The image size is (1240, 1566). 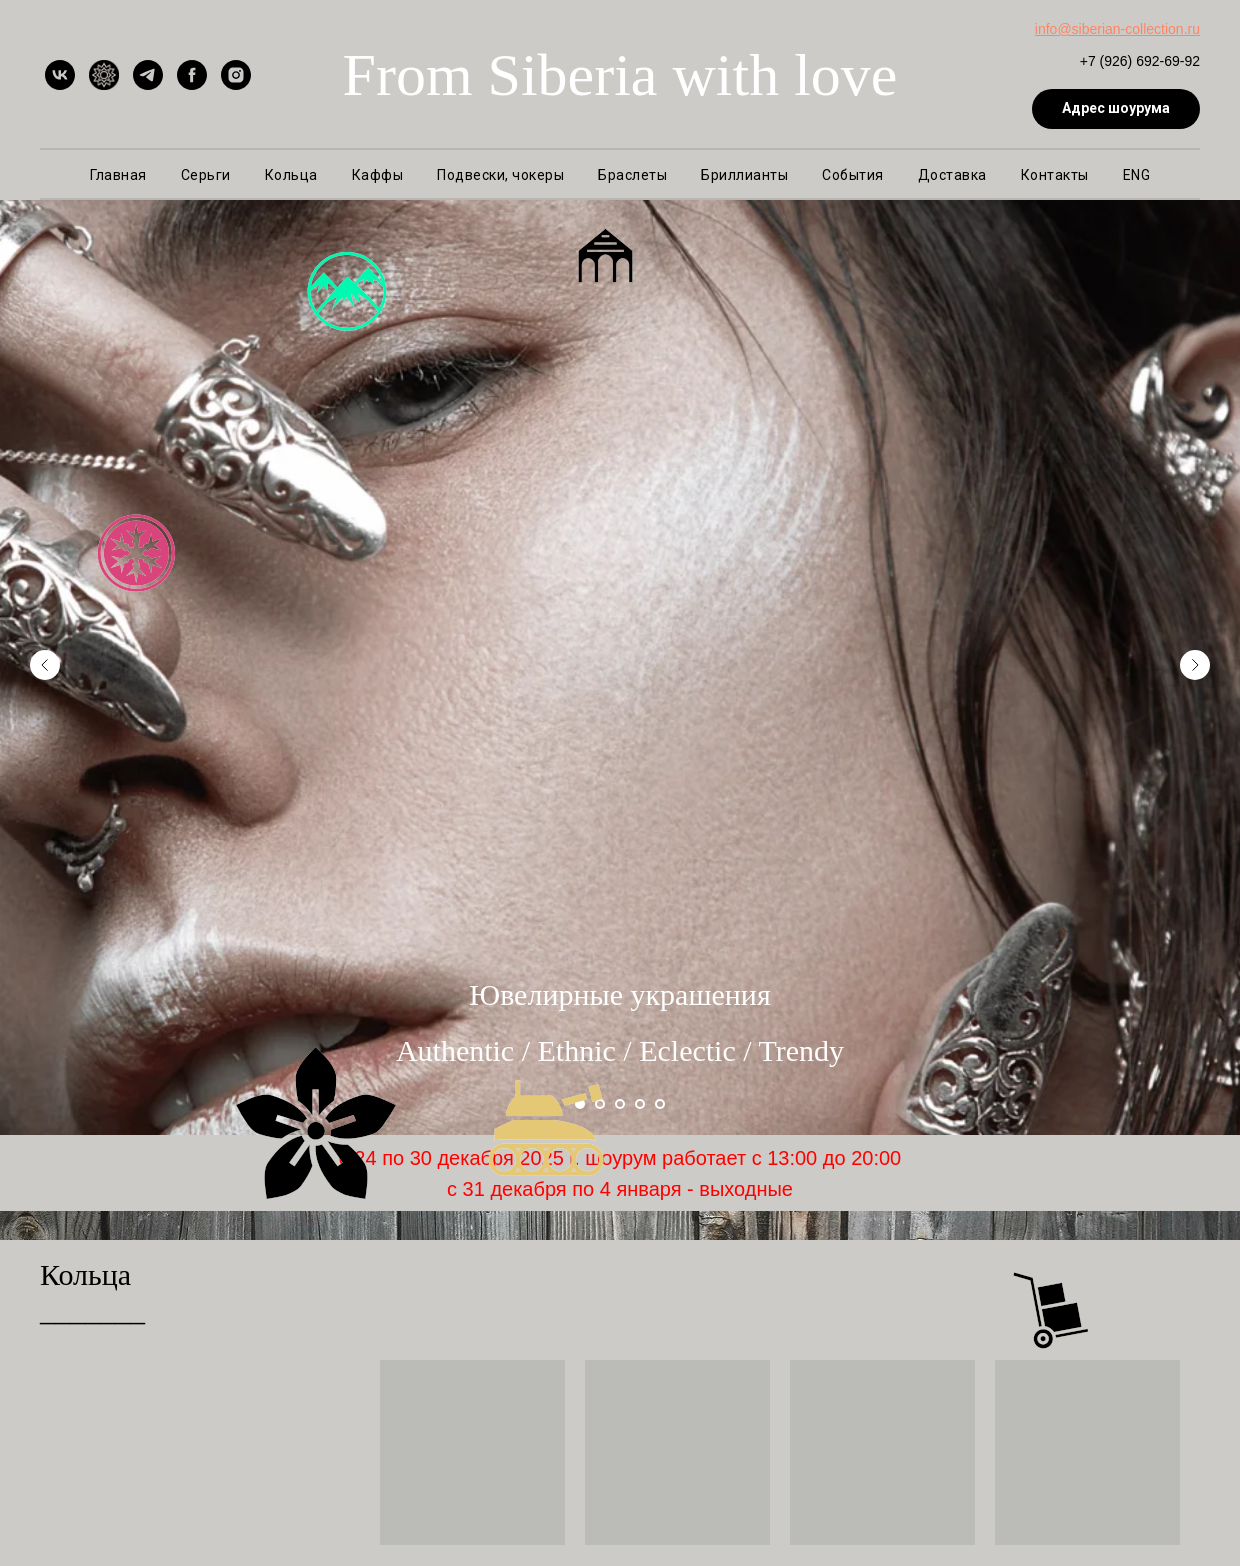 What do you see at coordinates (605, 255) in the screenshot?
I see `access the marketplace or bazaar` at bounding box center [605, 255].